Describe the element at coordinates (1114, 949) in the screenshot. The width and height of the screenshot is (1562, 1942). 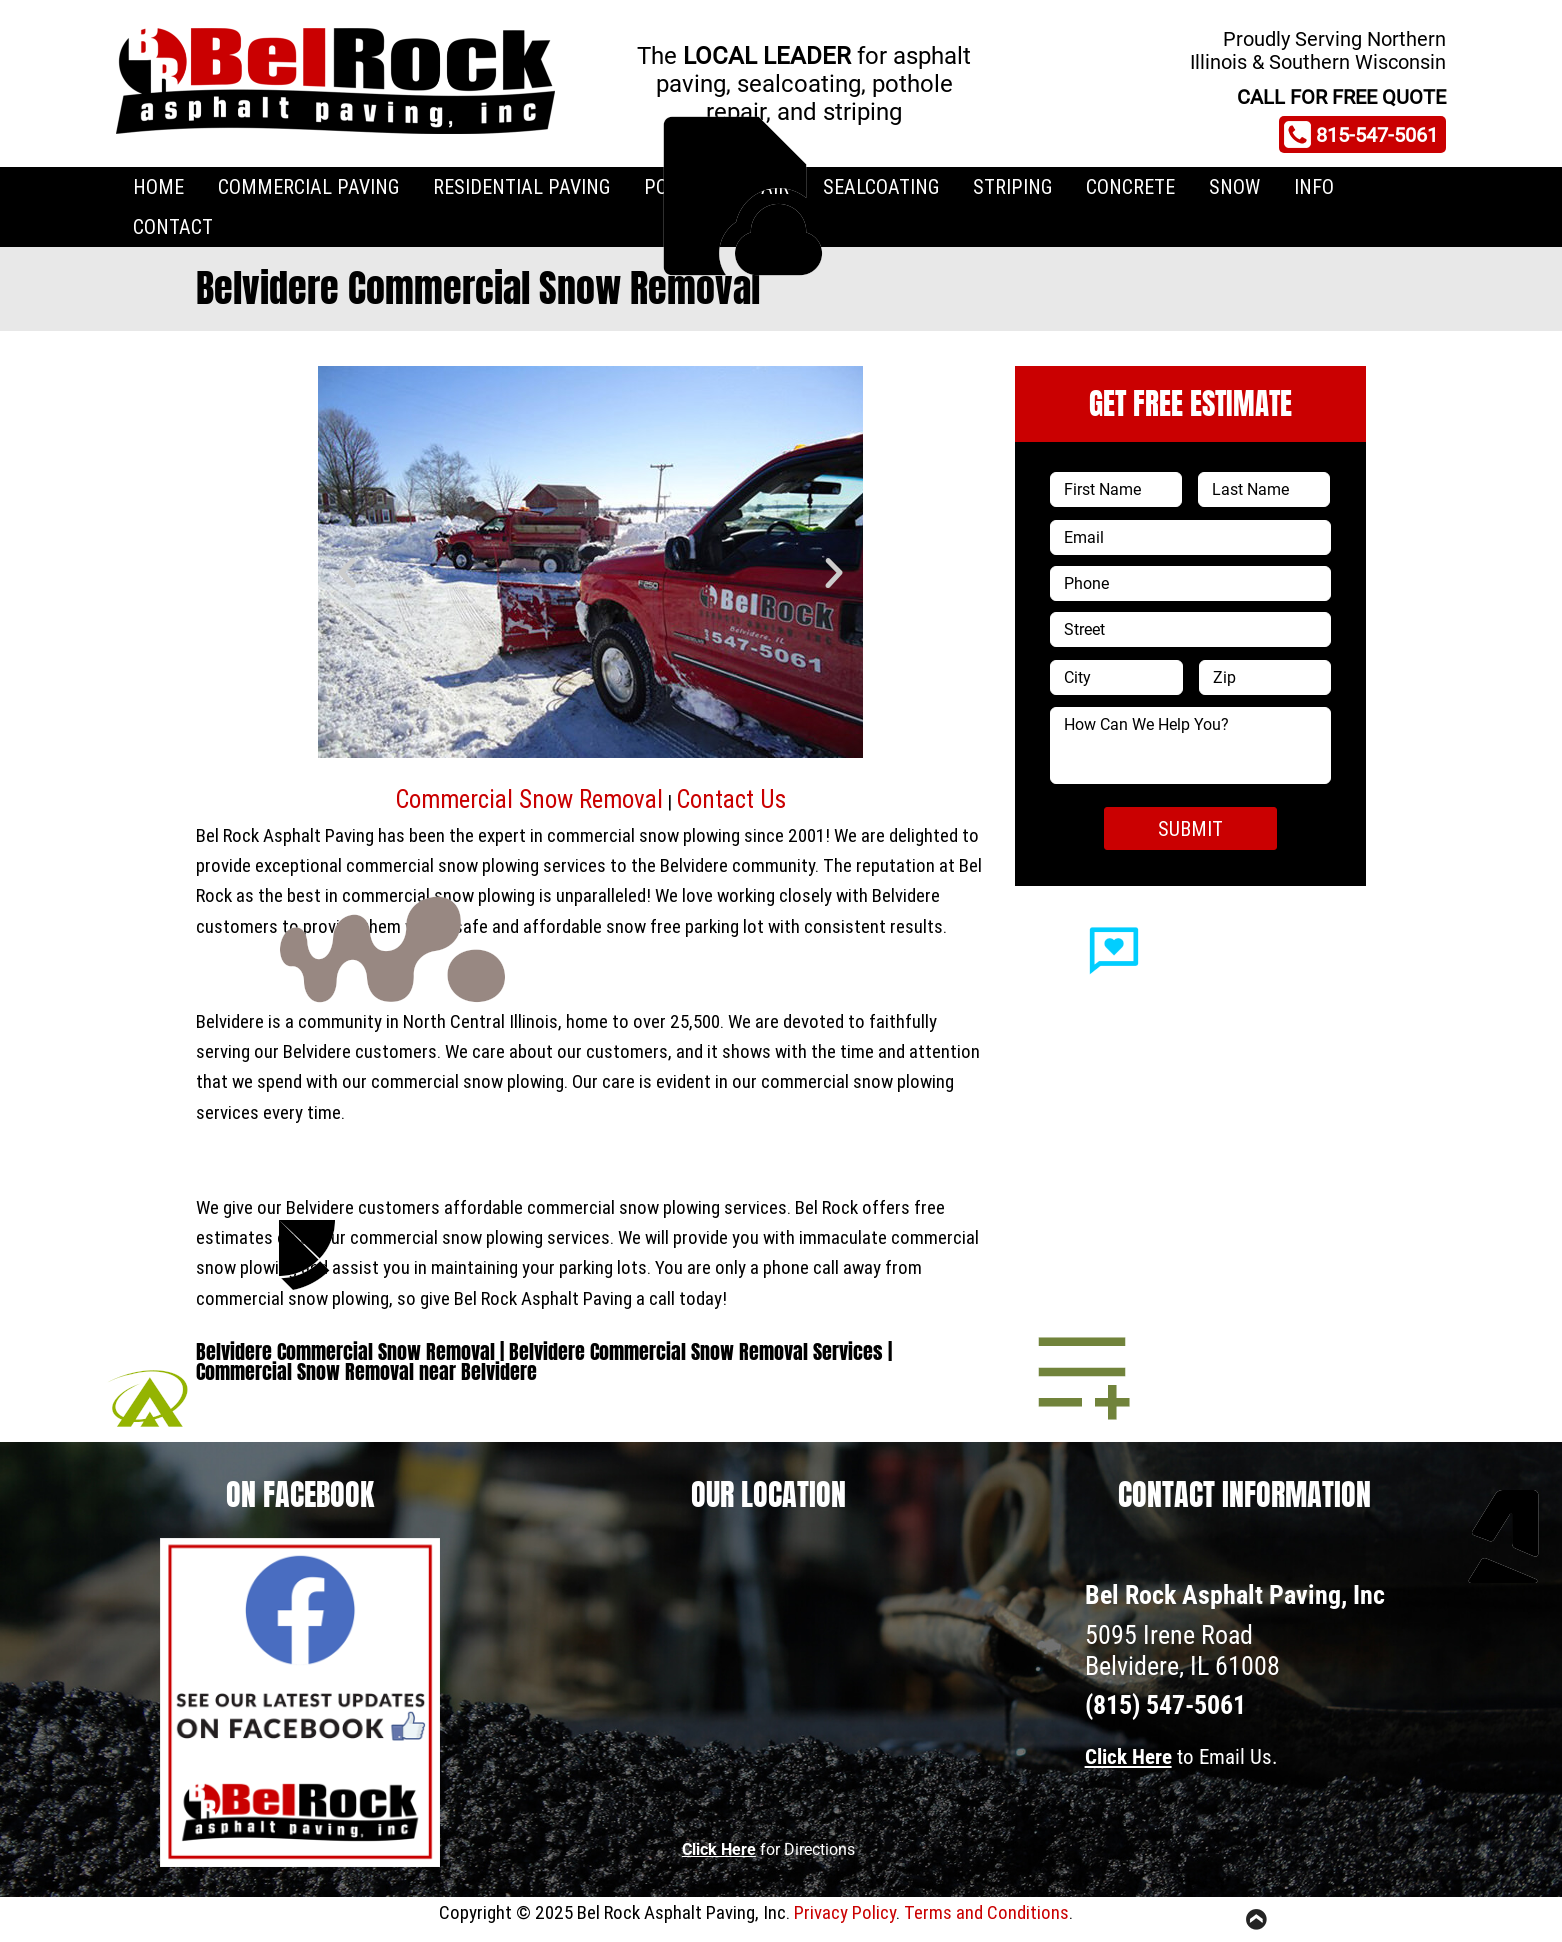
I see `open favorite conversations` at that location.